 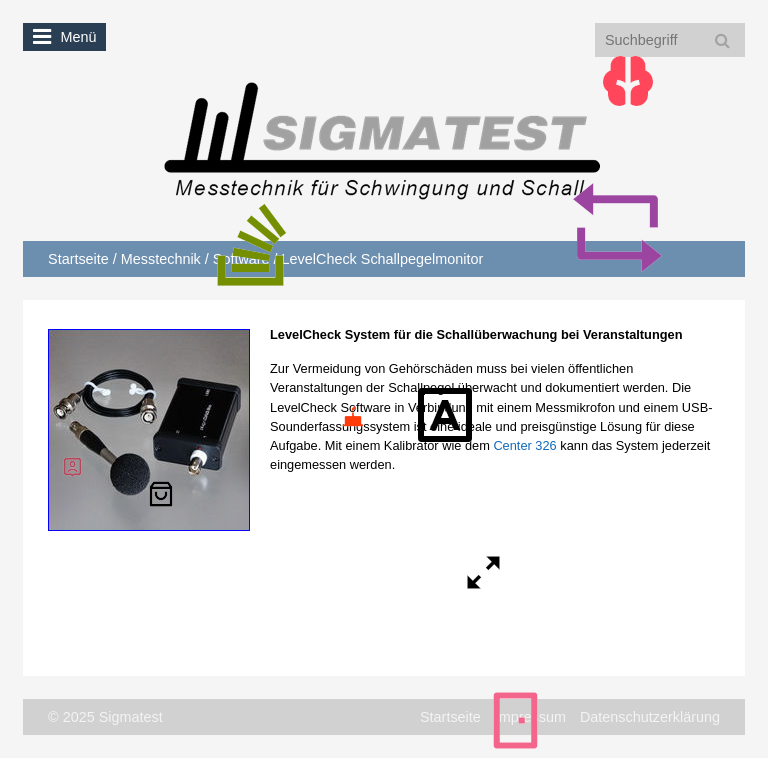 I want to click on expand content to fullscreen, so click(x=483, y=572).